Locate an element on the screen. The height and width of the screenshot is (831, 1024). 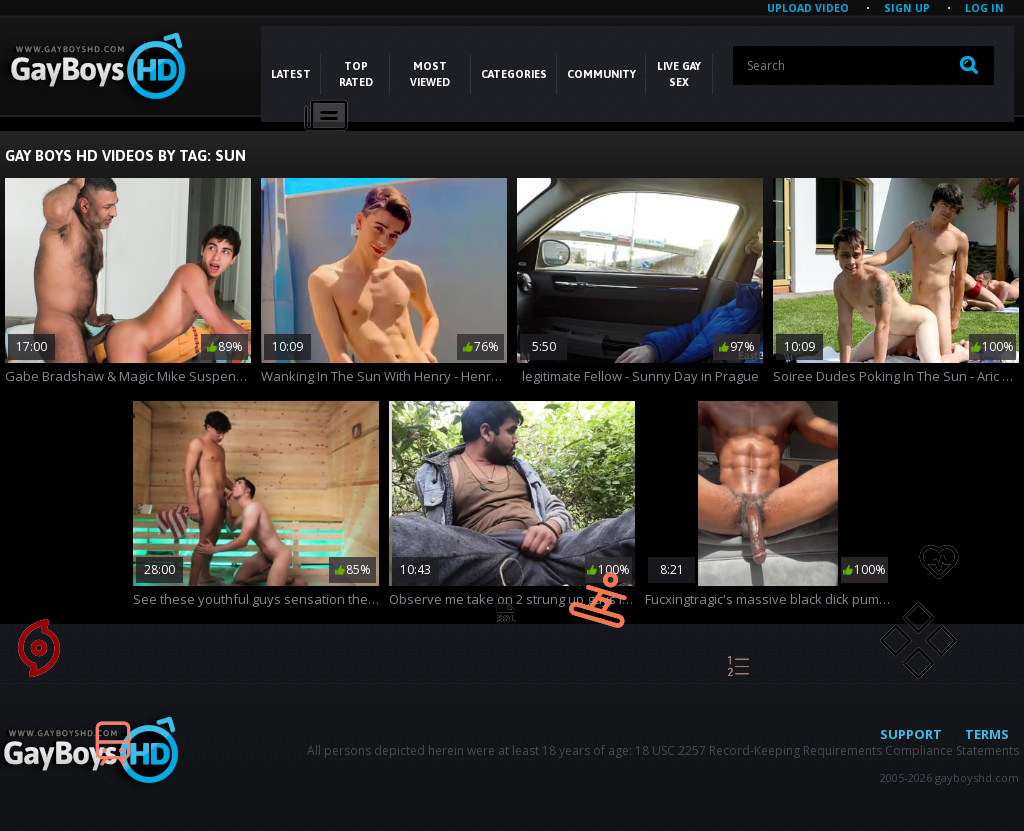
decorative pattern or design element is located at coordinates (918, 640).